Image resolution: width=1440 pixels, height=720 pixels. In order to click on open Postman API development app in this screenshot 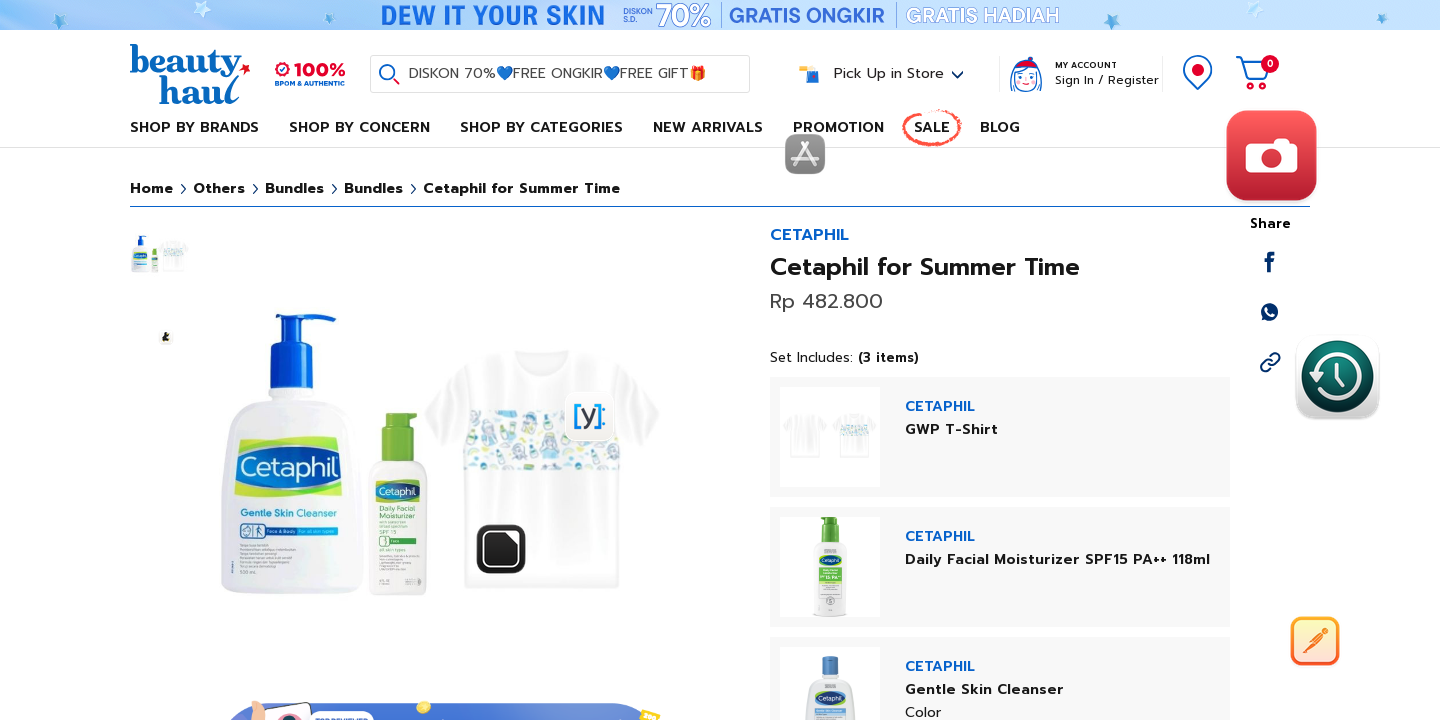, I will do `click(1315, 641)`.